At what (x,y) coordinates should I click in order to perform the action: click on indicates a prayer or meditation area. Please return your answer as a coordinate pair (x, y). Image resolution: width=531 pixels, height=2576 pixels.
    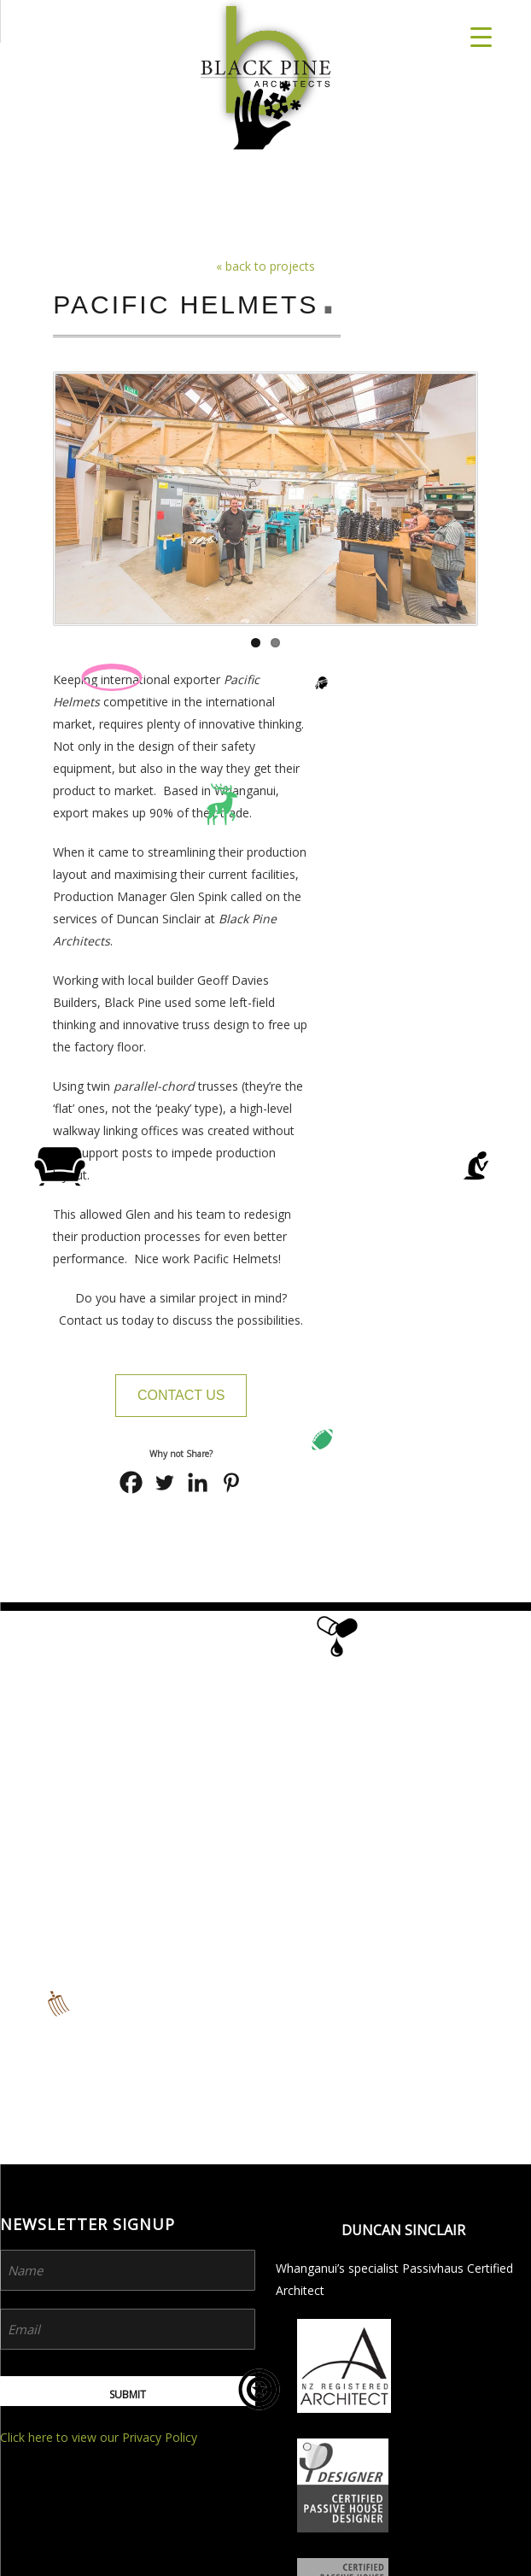
    Looking at the image, I should click on (476, 1164).